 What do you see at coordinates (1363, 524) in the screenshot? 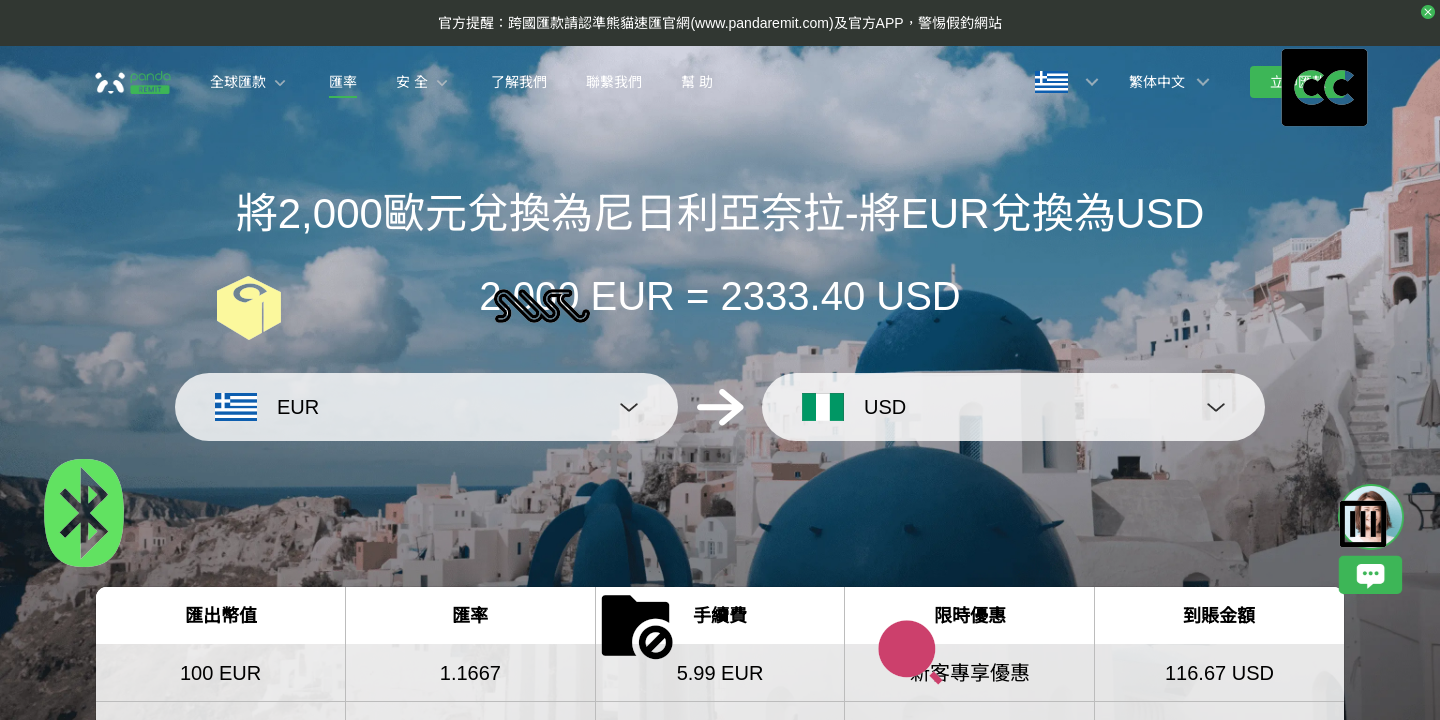
I see `switch to vertical column layout` at bounding box center [1363, 524].